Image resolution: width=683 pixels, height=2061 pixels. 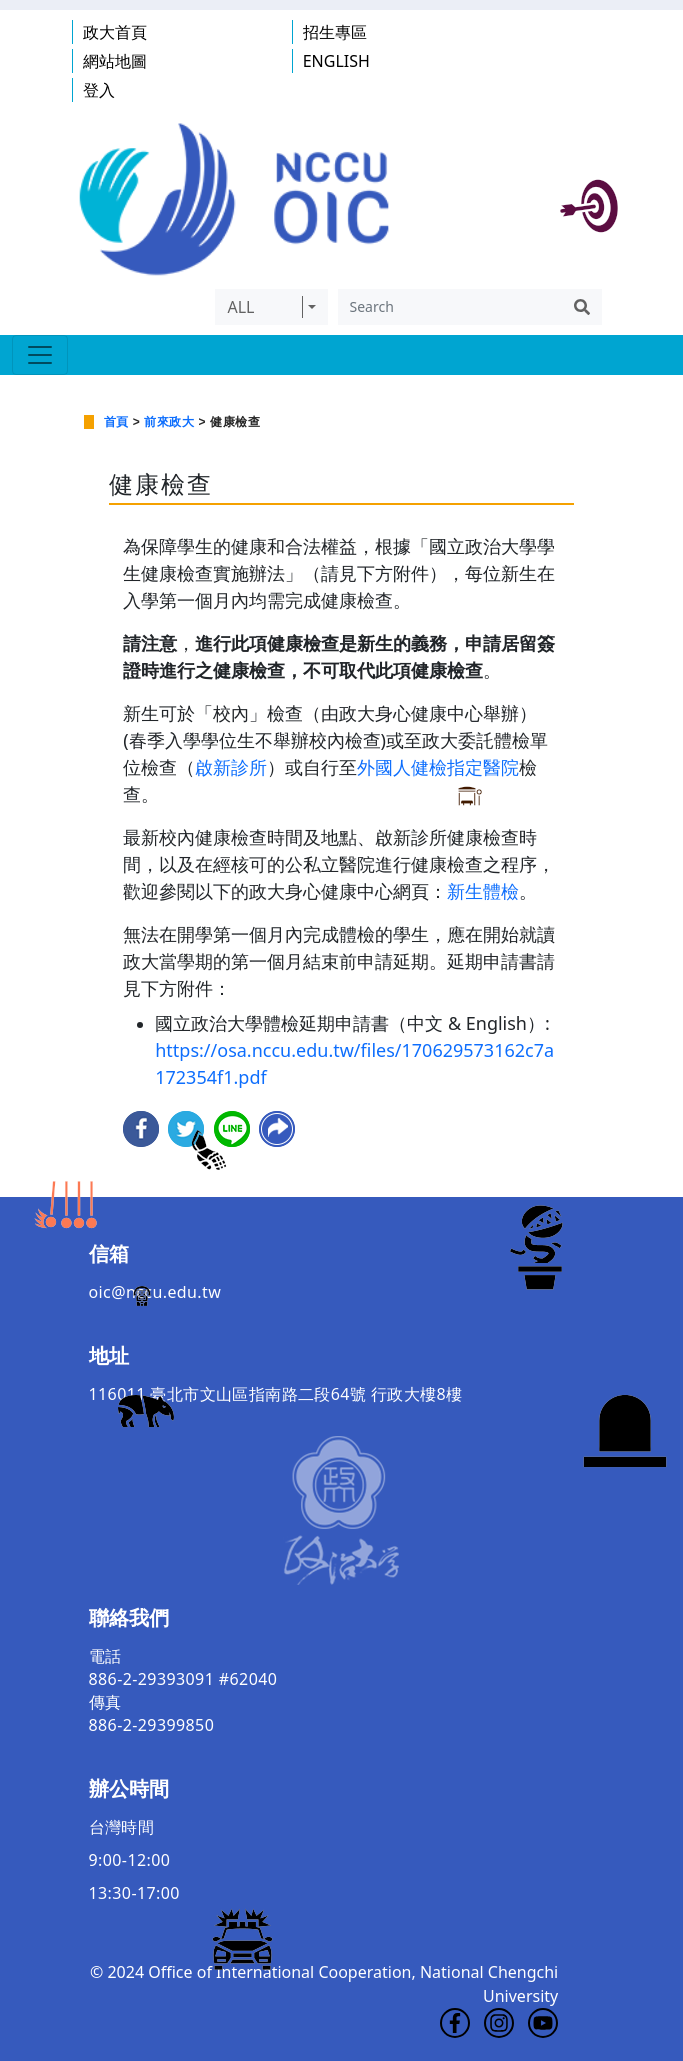 I want to click on represents a carnivorous plant item or creature in a game, so click(x=540, y=1247).